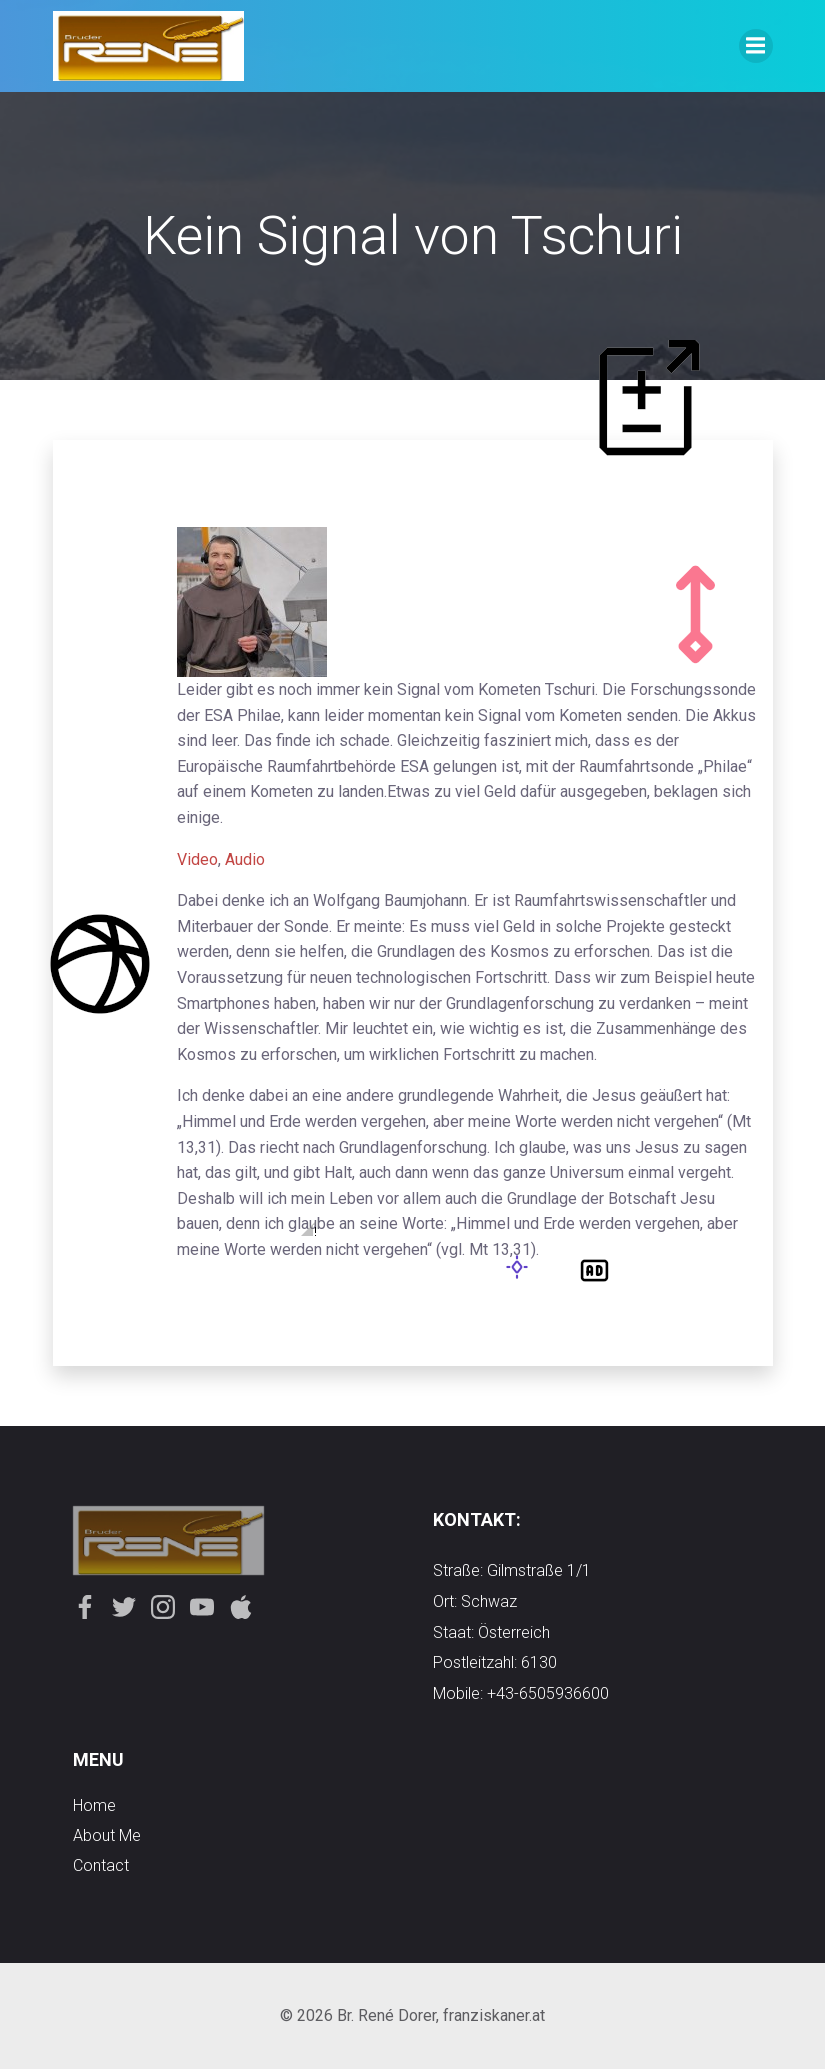 Image resolution: width=825 pixels, height=2069 pixels. What do you see at coordinates (100, 964) in the screenshot?
I see `access games or entertainment features` at bounding box center [100, 964].